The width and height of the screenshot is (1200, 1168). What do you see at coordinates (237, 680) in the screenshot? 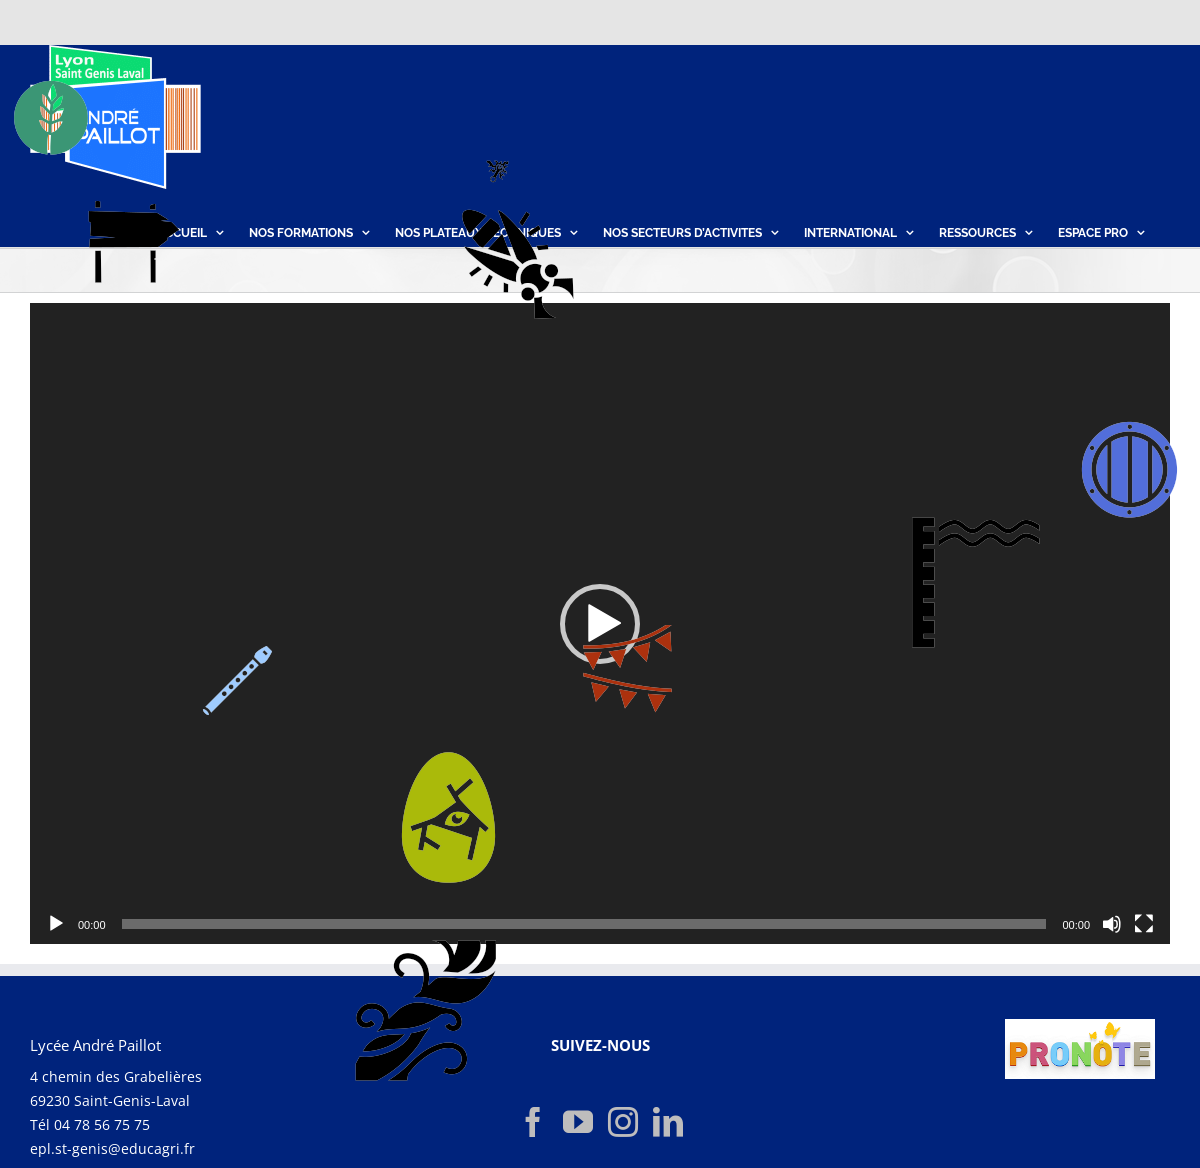
I see `access music or audio player` at bounding box center [237, 680].